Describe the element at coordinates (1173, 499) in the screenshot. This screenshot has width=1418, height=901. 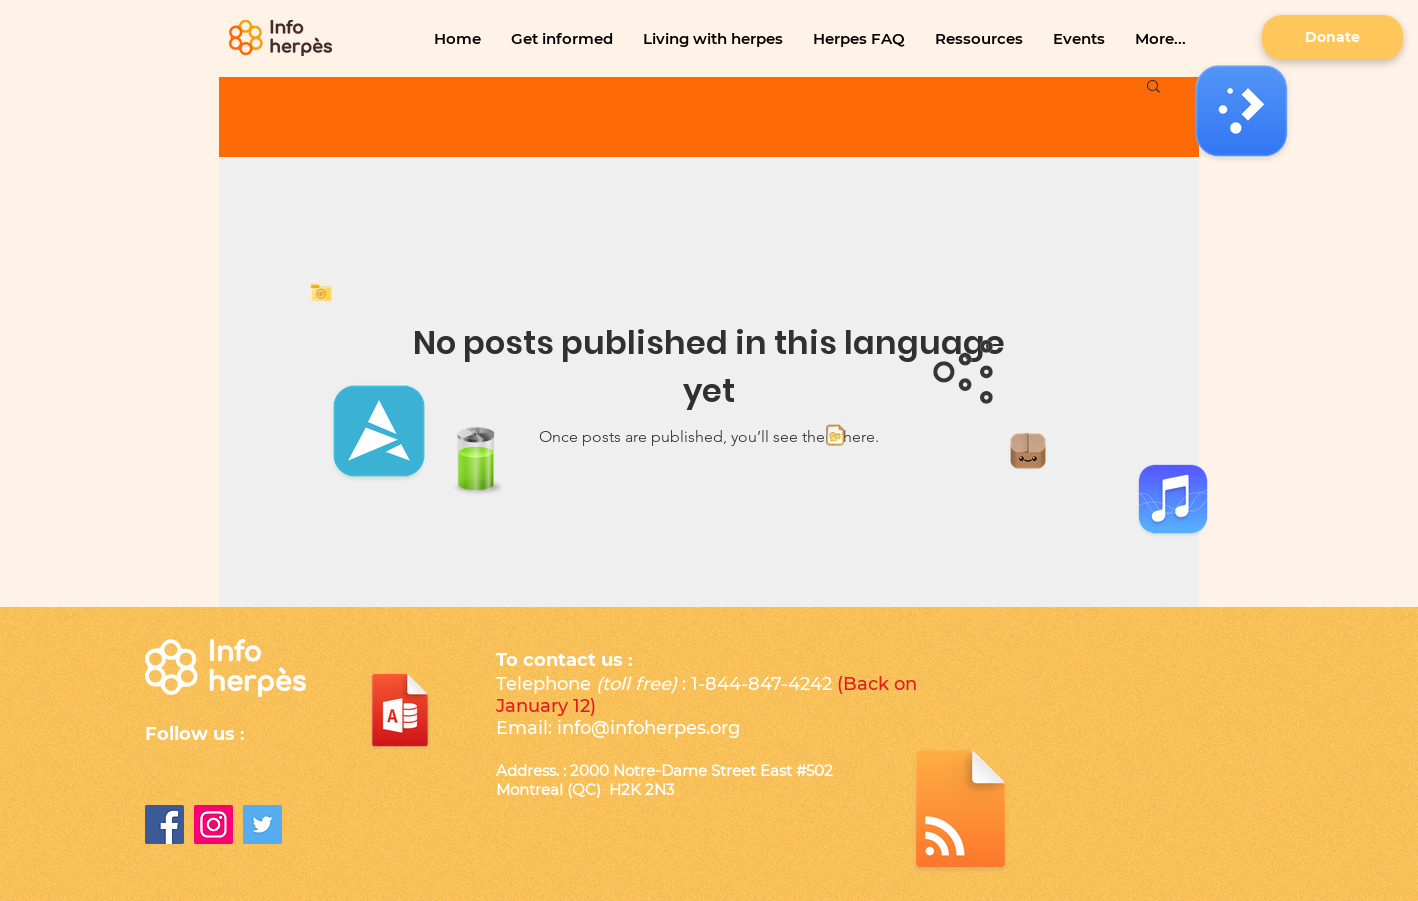
I see `open audacity audio editor` at that location.